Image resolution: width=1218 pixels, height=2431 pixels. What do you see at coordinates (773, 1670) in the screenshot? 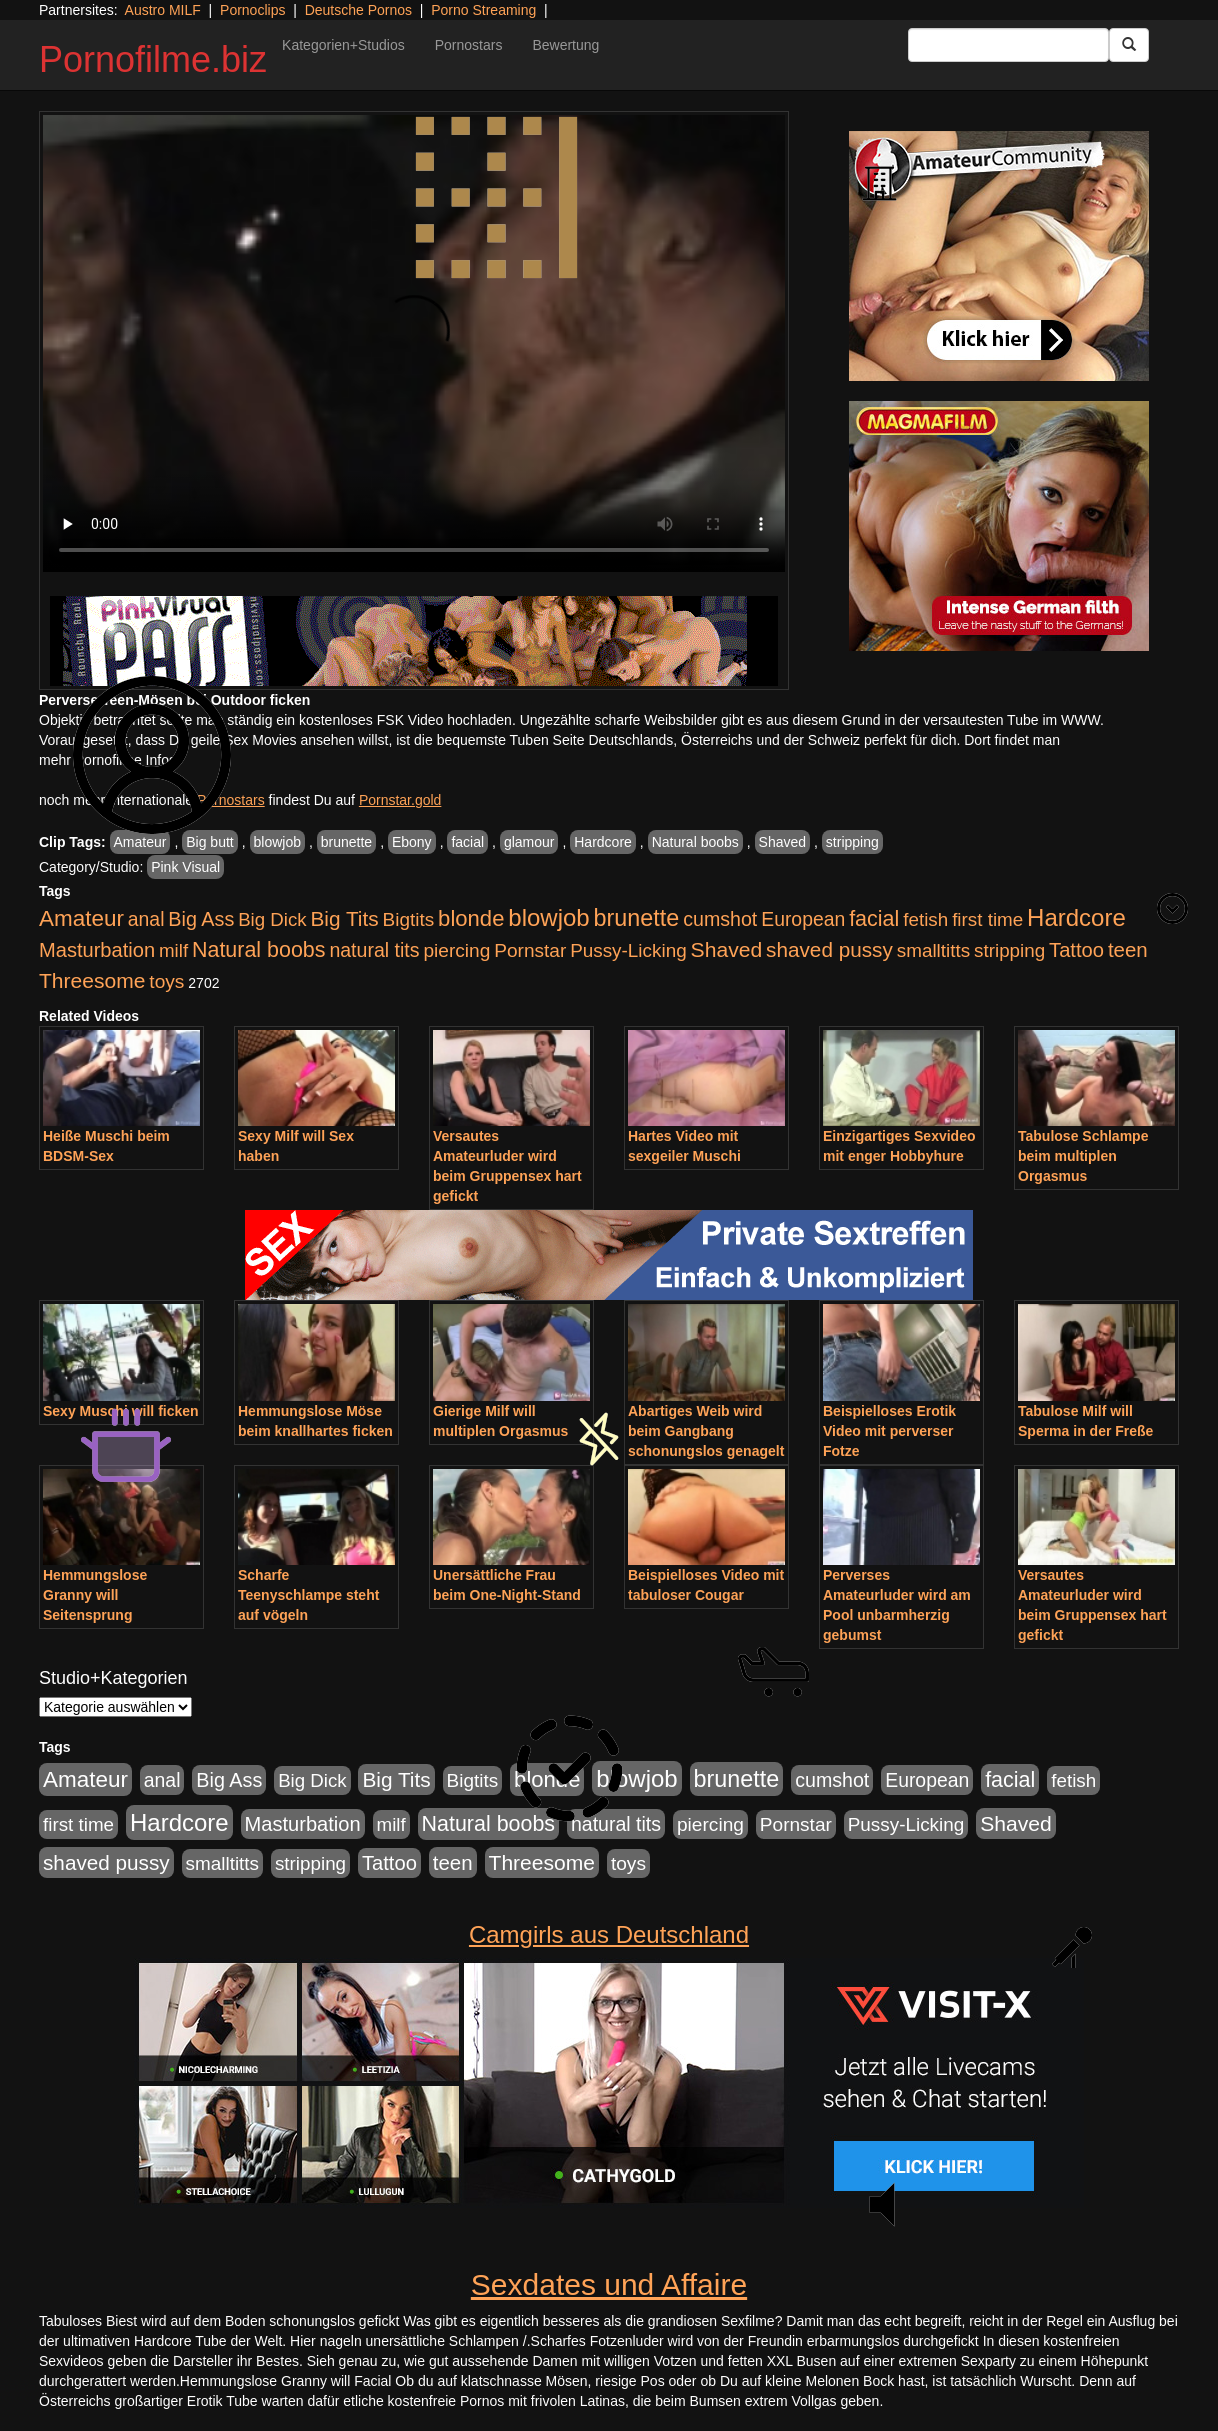
I see `indicates flight is taxiing on runway` at bounding box center [773, 1670].